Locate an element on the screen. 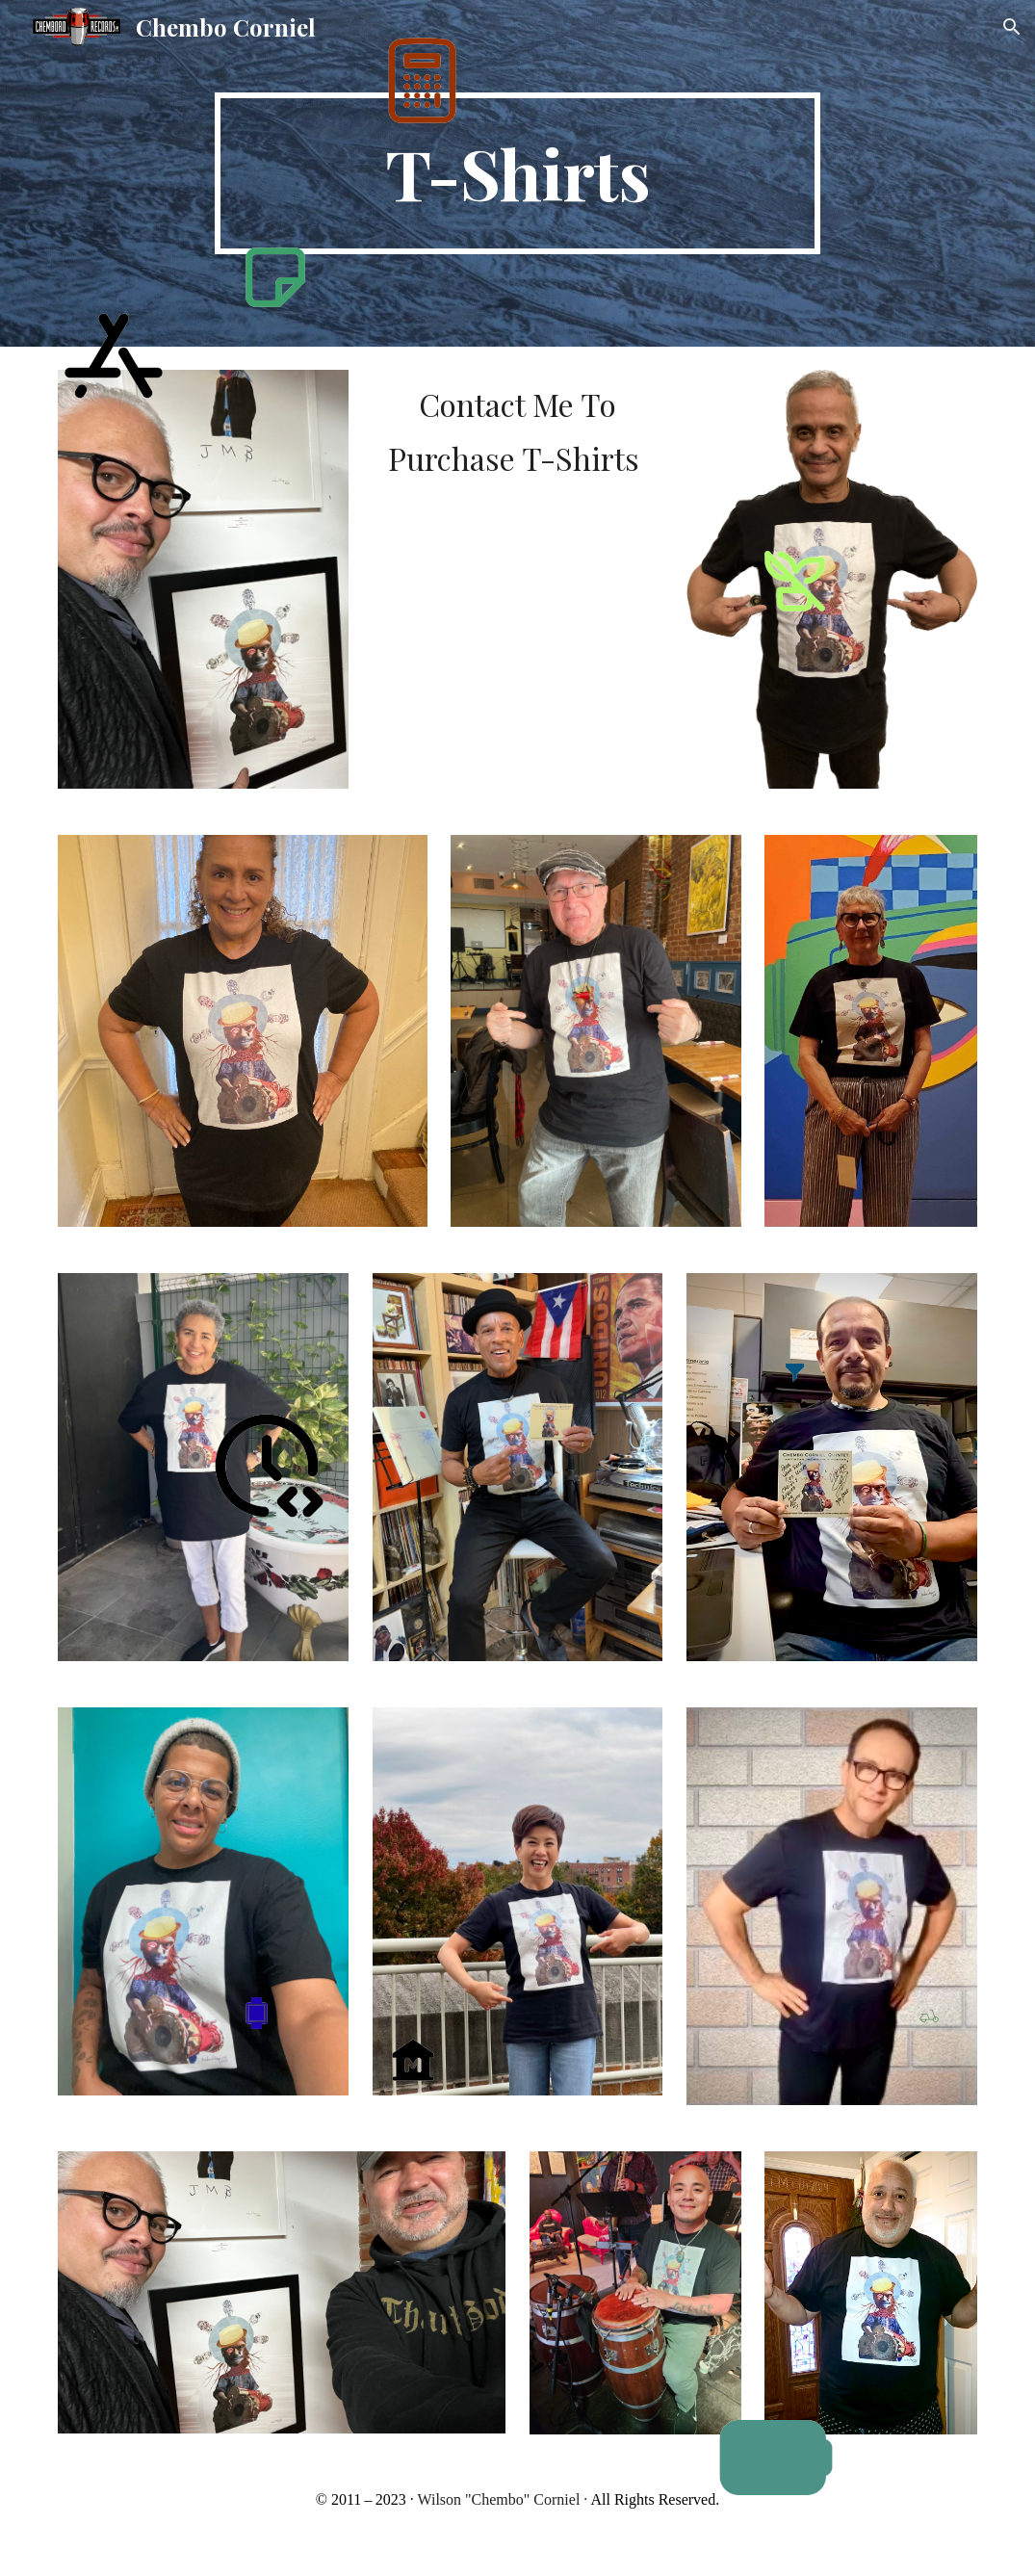 Image resolution: width=1035 pixels, height=2576 pixels. disable plant care reminders is located at coordinates (794, 581).